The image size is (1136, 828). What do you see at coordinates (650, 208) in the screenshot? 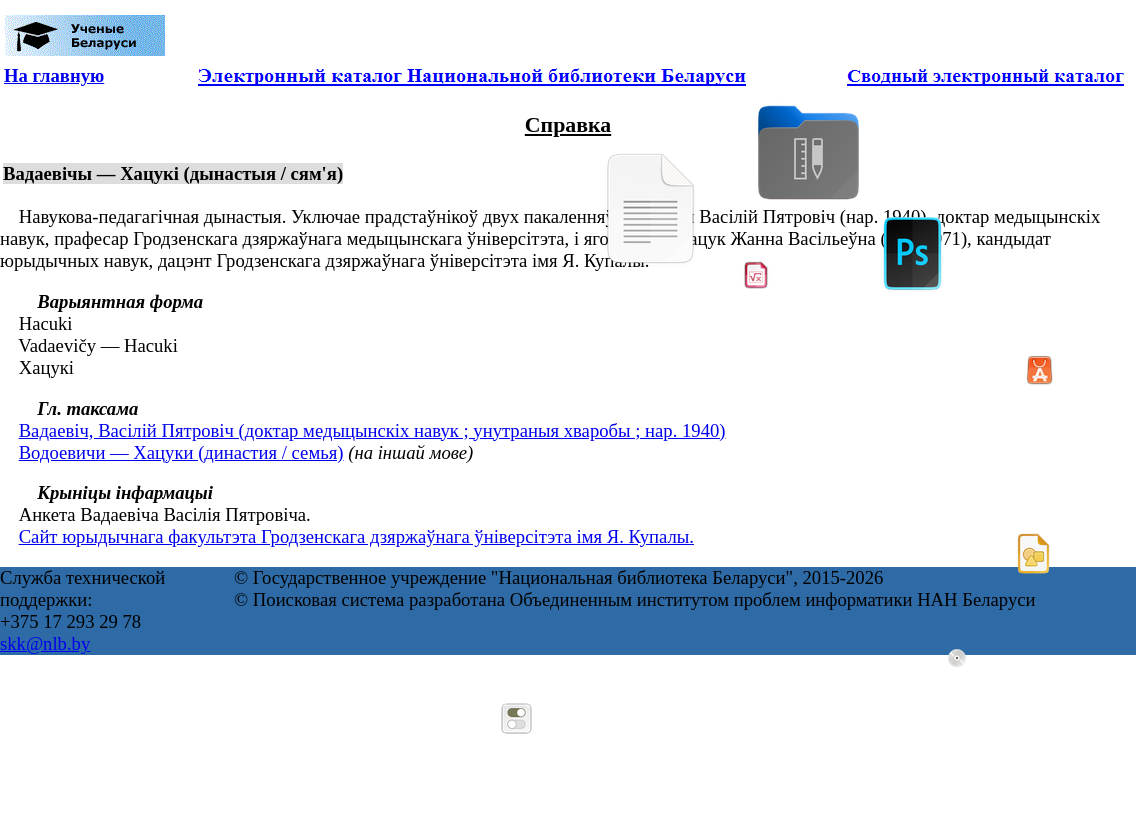
I see `open a plain text file` at bounding box center [650, 208].